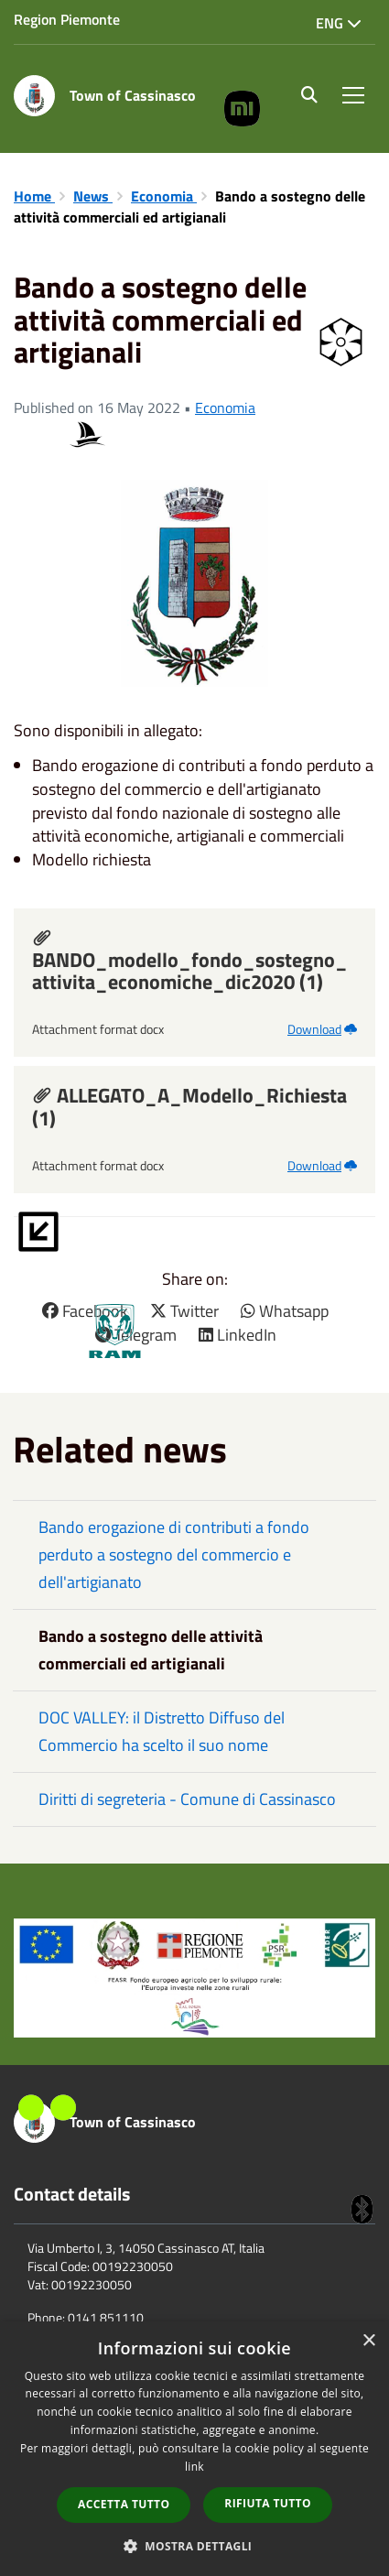 Image resolution: width=389 pixels, height=2576 pixels. What do you see at coordinates (47, 2107) in the screenshot?
I see `open Flickr app` at bounding box center [47, 2107].